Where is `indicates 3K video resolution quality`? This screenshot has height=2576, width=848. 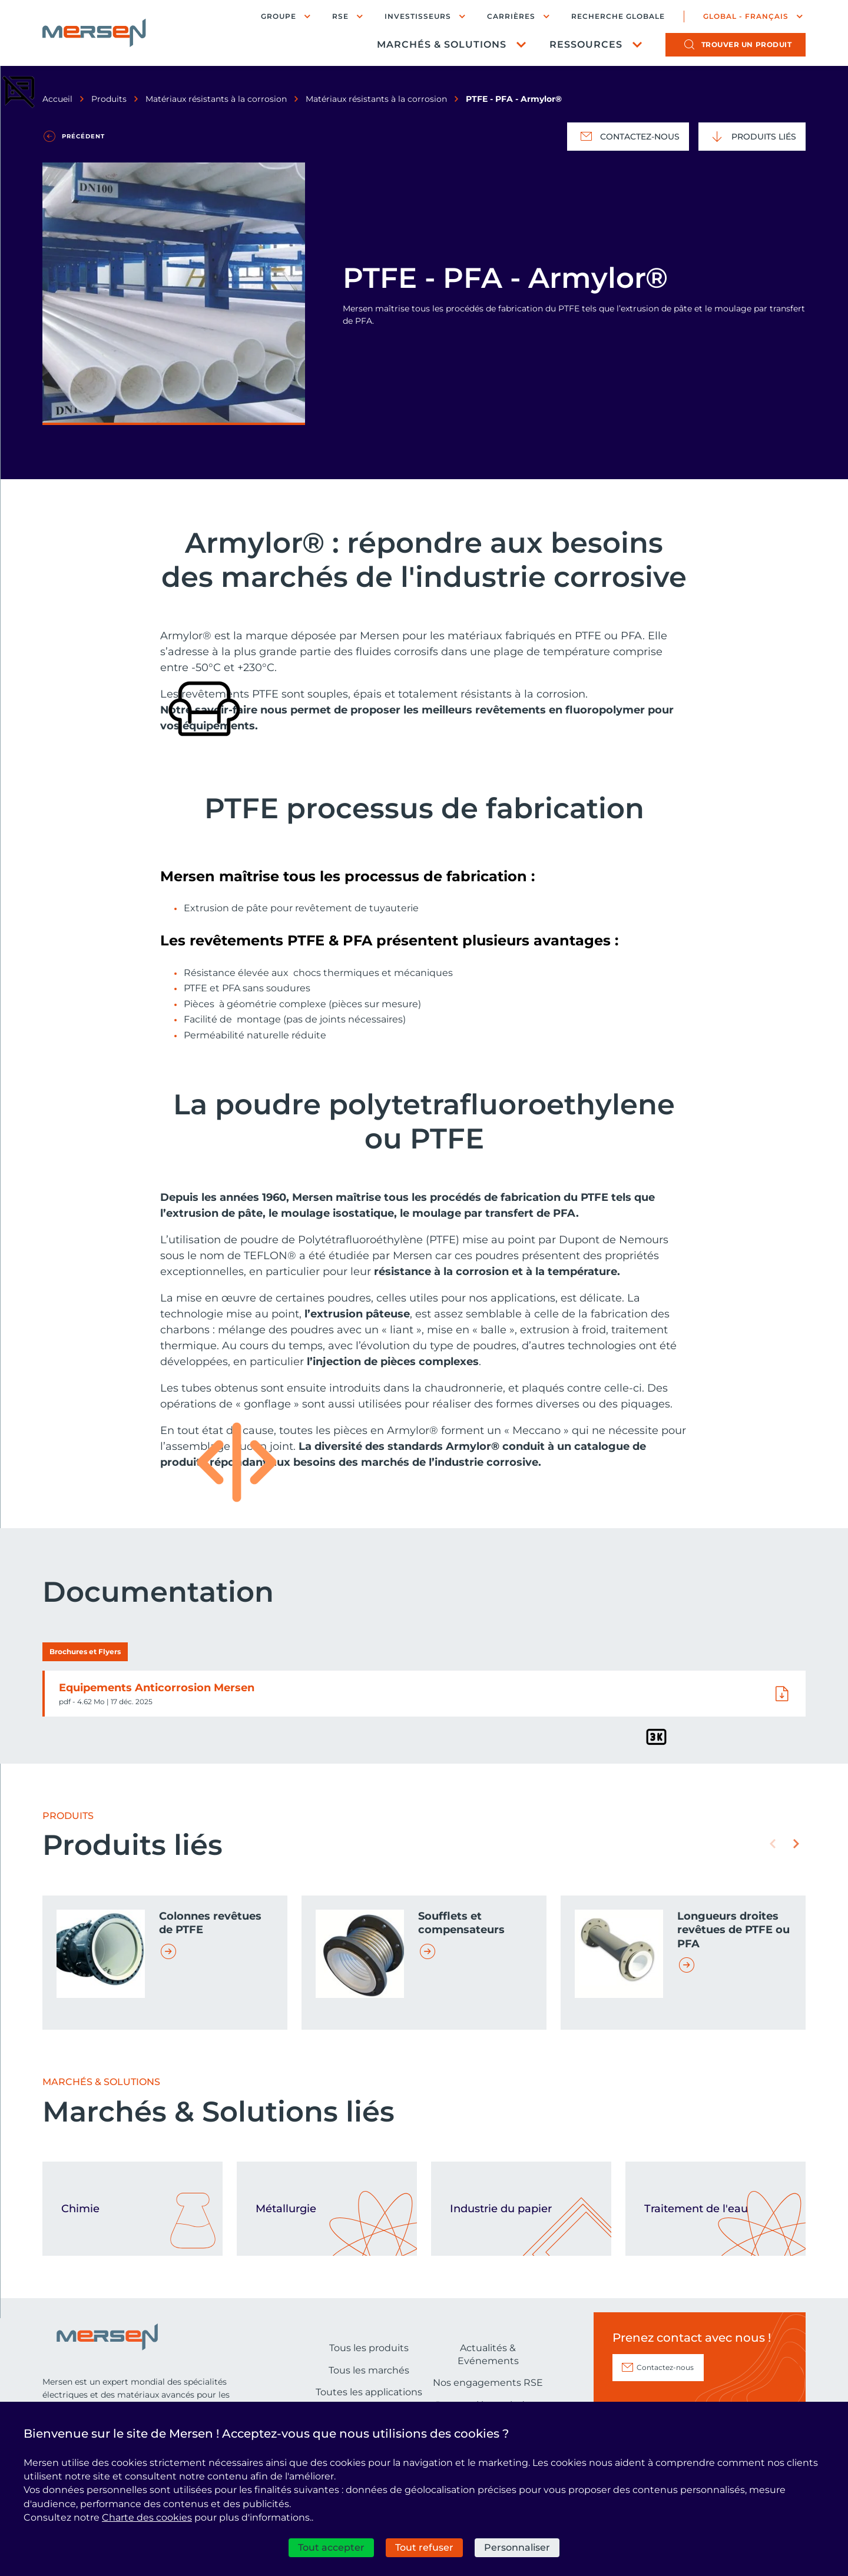 indicates 3K video resolution quality is located at coordinates (656, 1737).